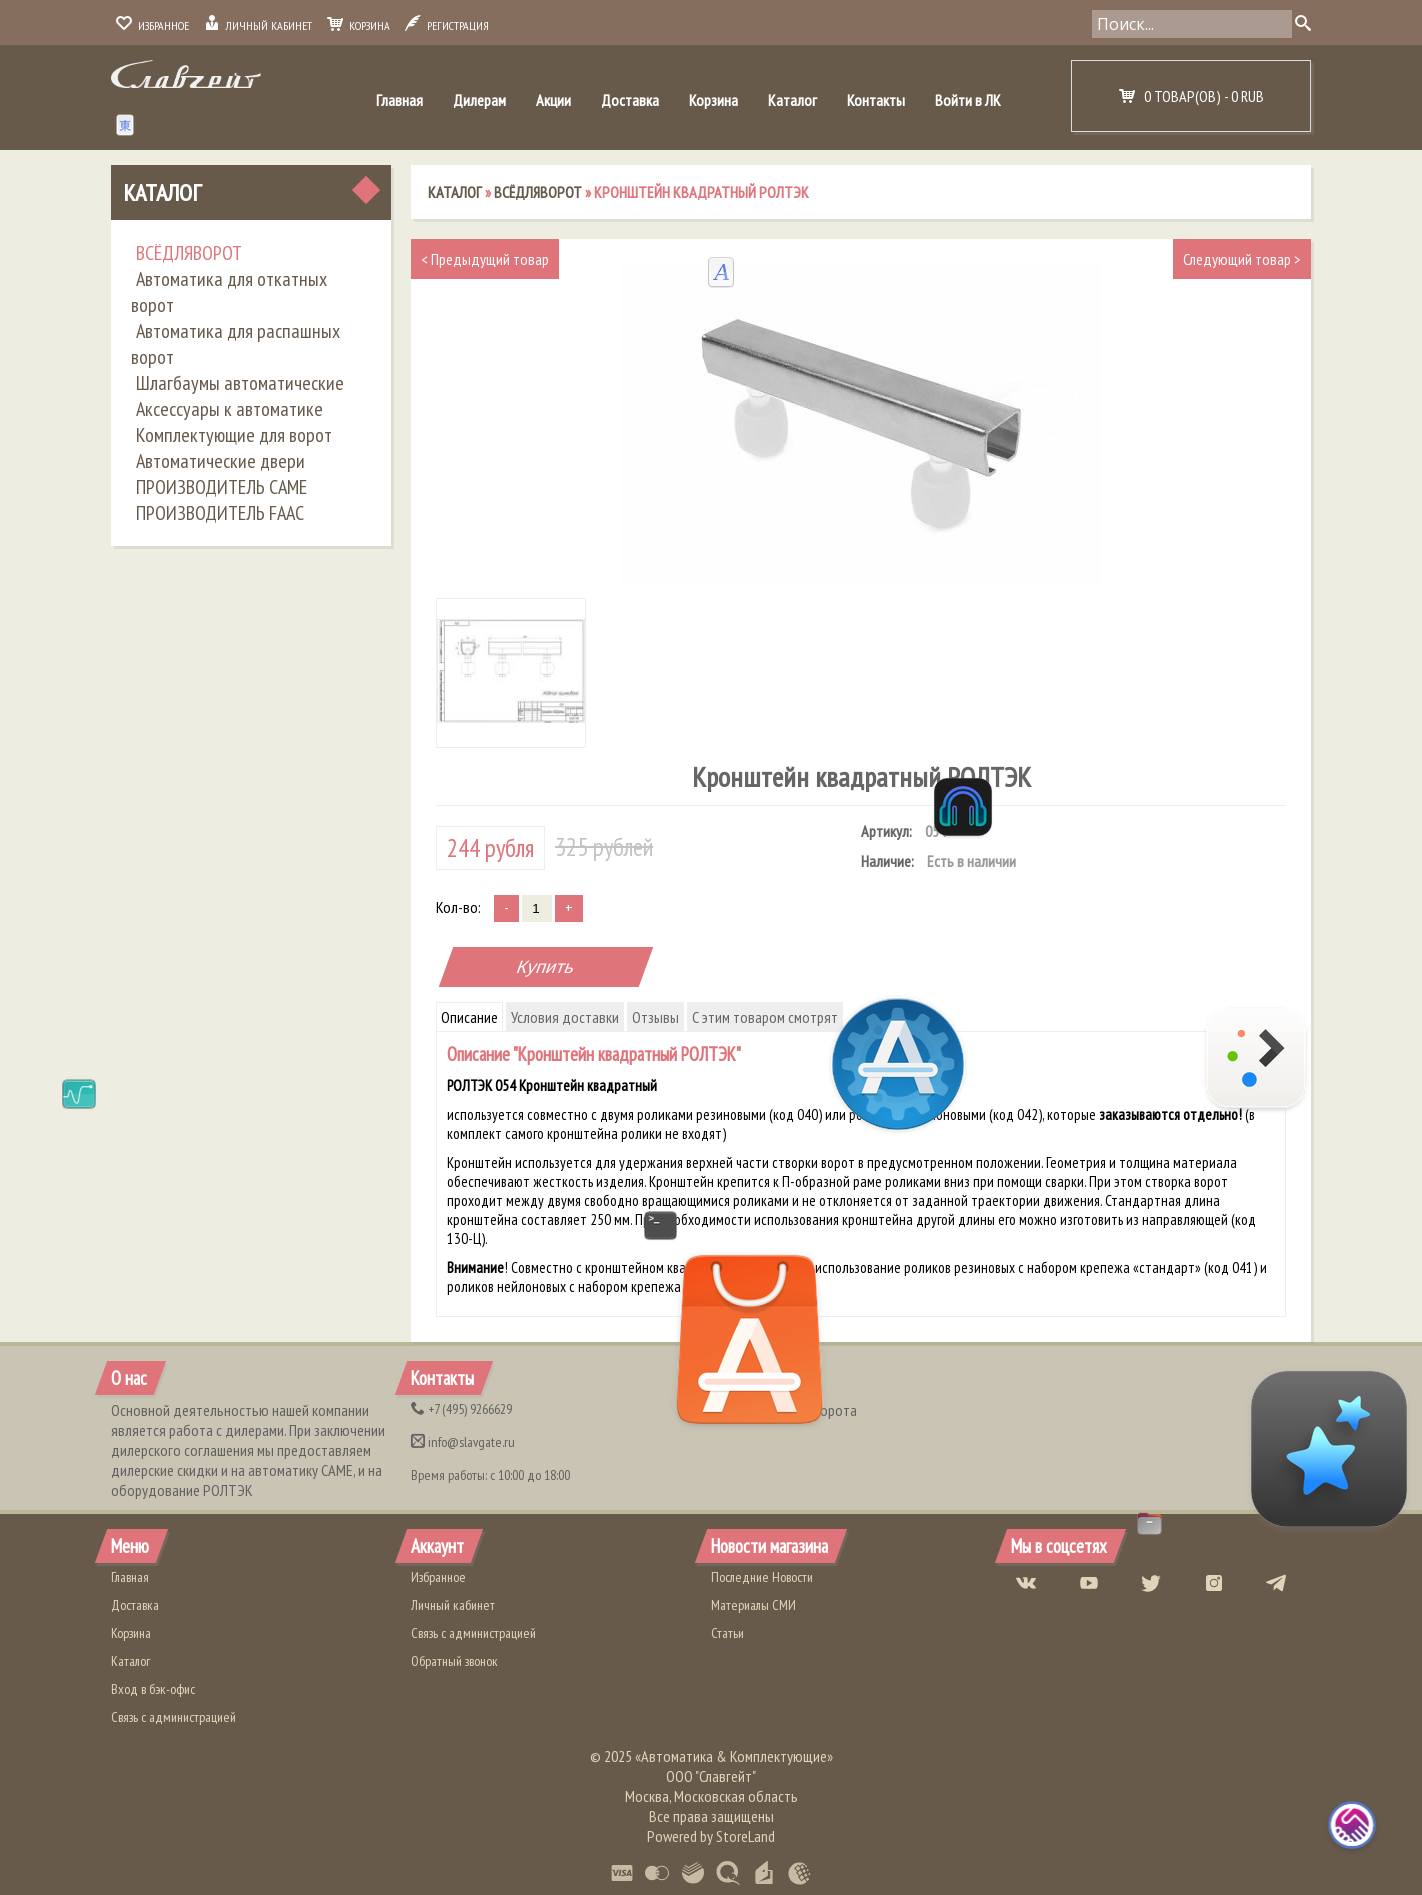 The width and height of the screenshot is (1422, 1895). Describe the element at coordinates (749, 1339) in the screenshot. I see `open the app store to browse and download applications` at that location.